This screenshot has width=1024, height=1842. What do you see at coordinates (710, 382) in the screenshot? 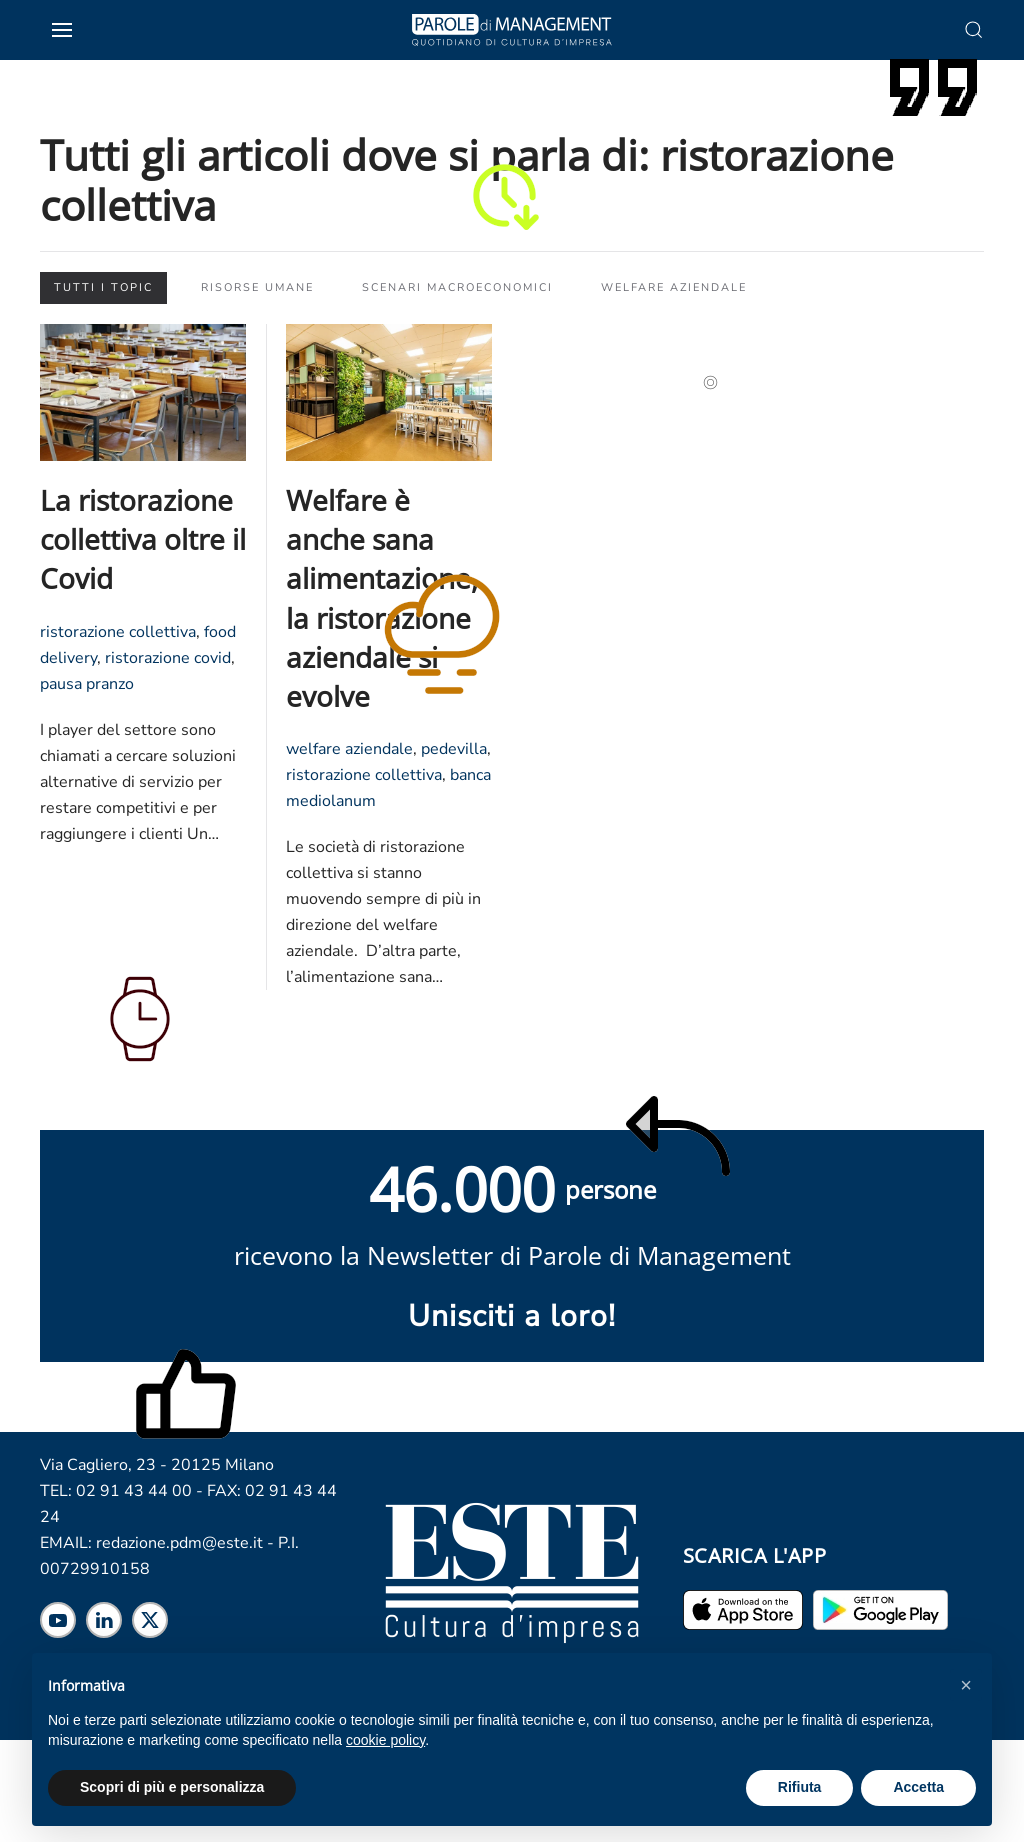
I see `unselected radio button option` at bounding box center [710, 382].